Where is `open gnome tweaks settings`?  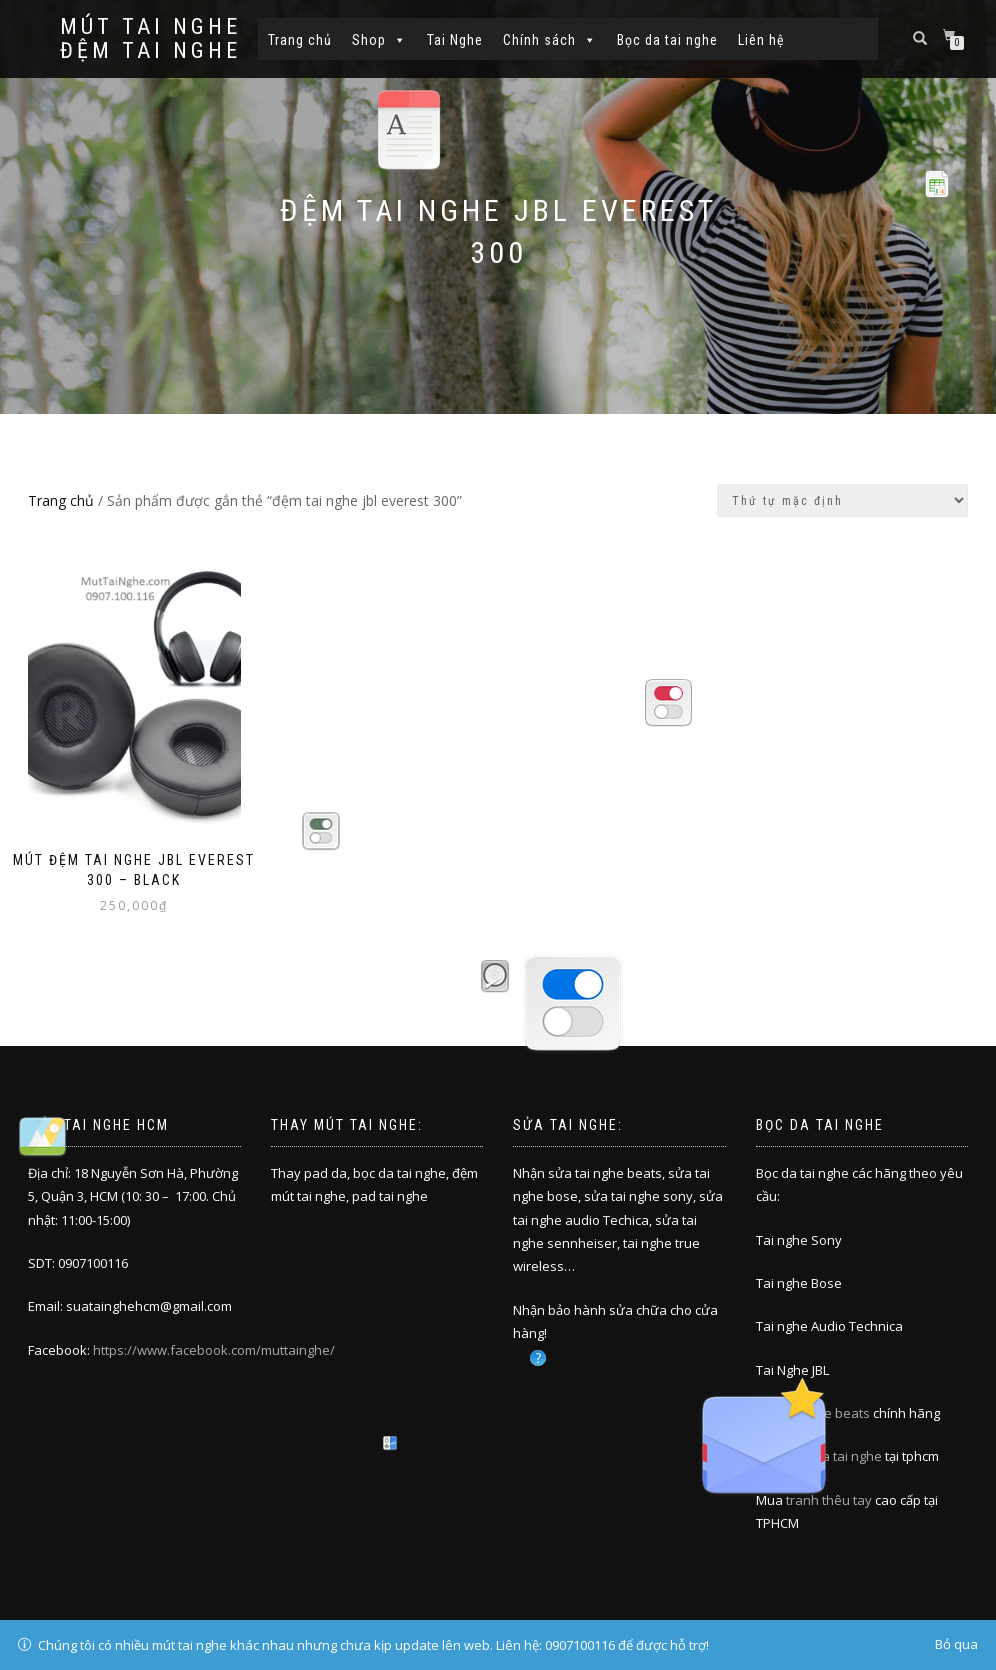 open gnome tweaks settings is located at coordinates (668, 702).